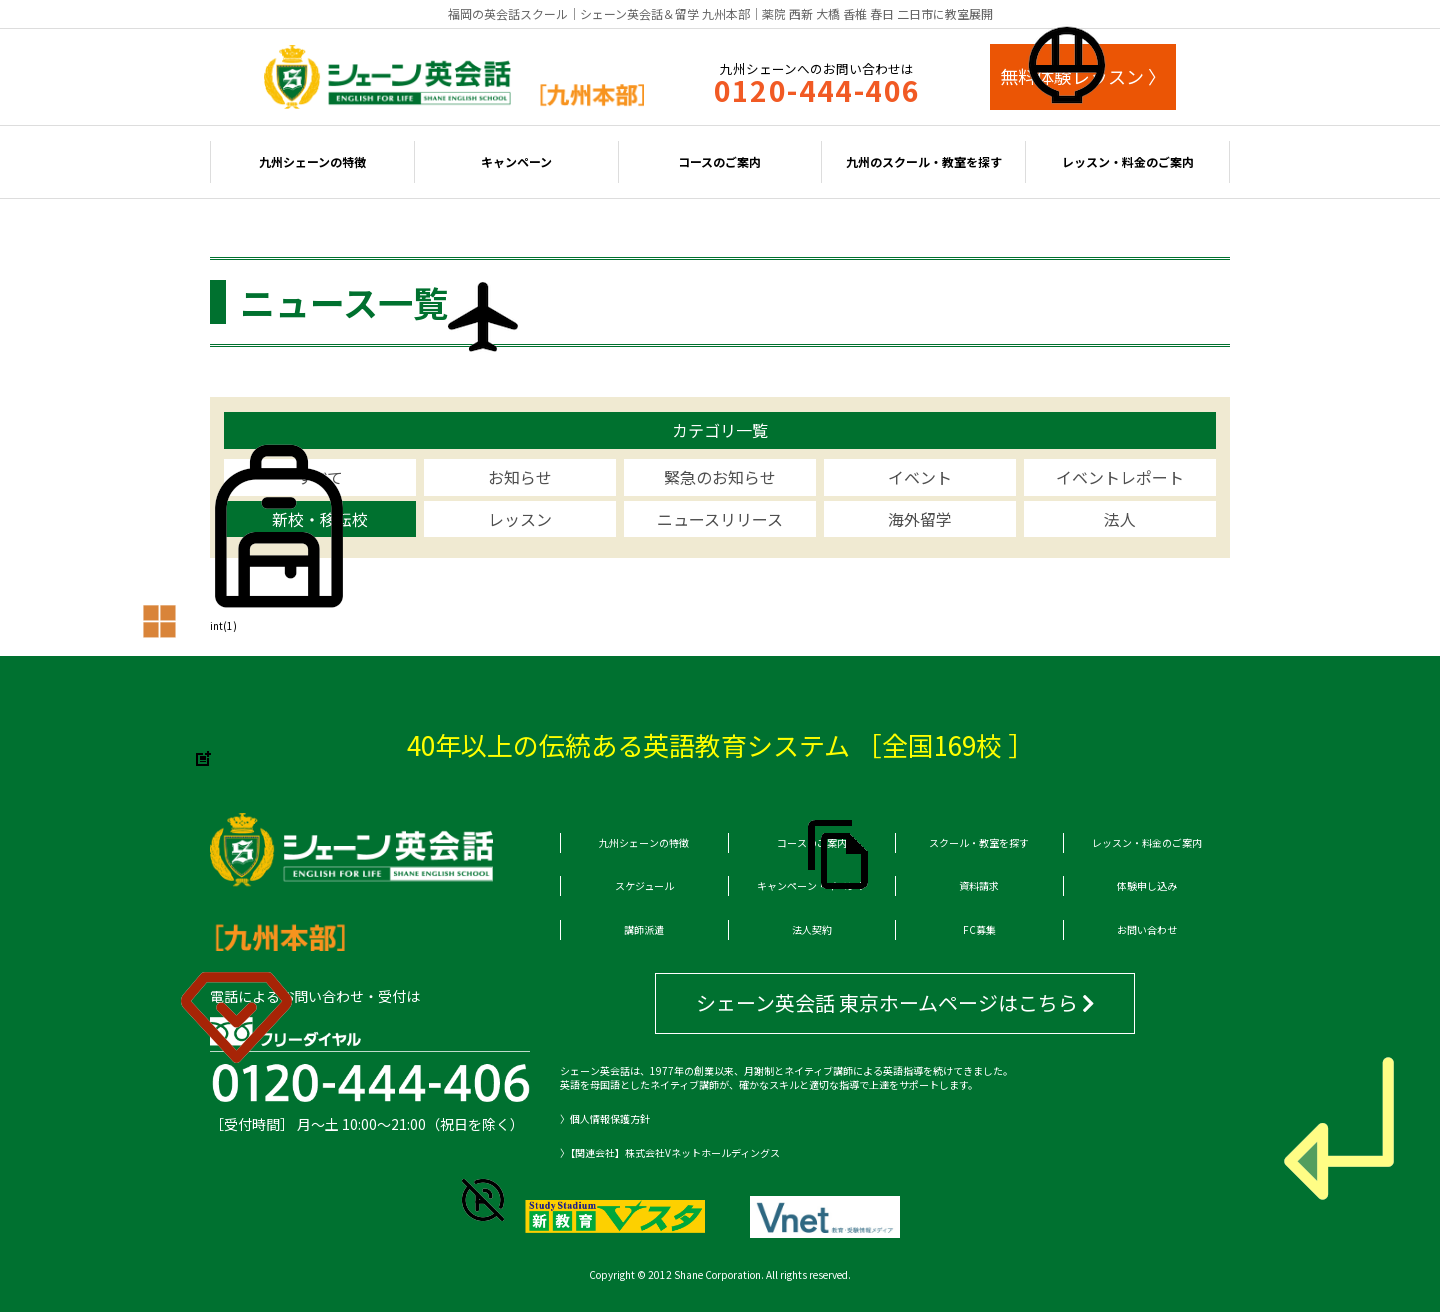 This screenshot has width=1440, height=1312. I want to click on copy file to clipboard, so click(839, 854).